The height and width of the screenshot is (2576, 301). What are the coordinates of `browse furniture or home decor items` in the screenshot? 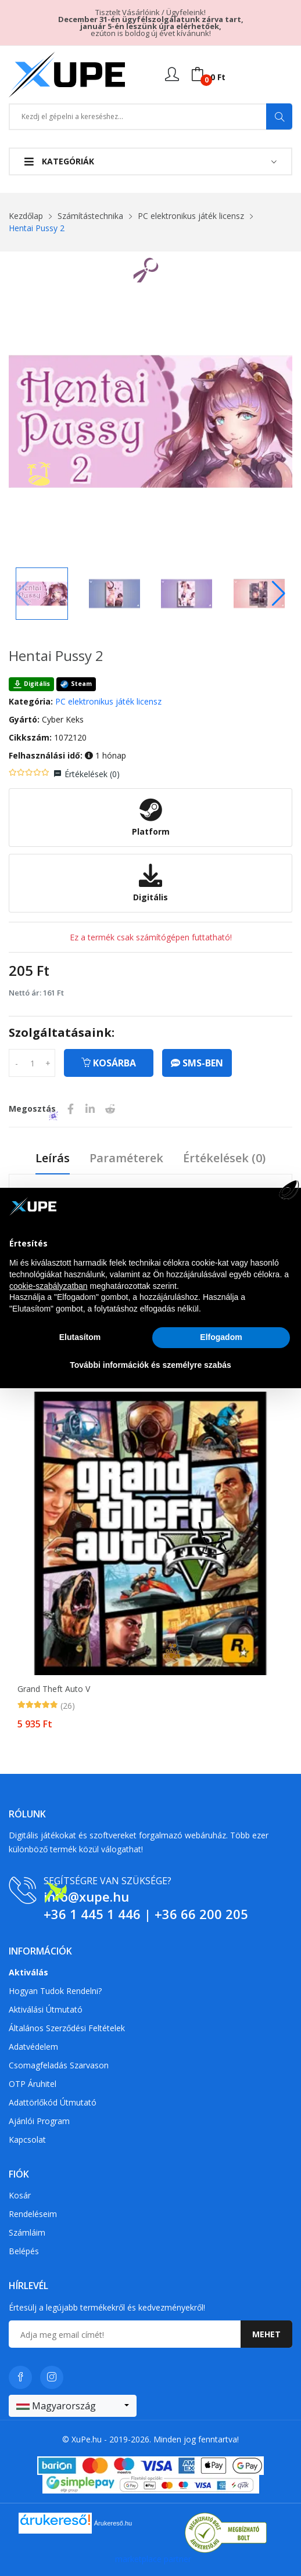 It's located at (213, 1539).